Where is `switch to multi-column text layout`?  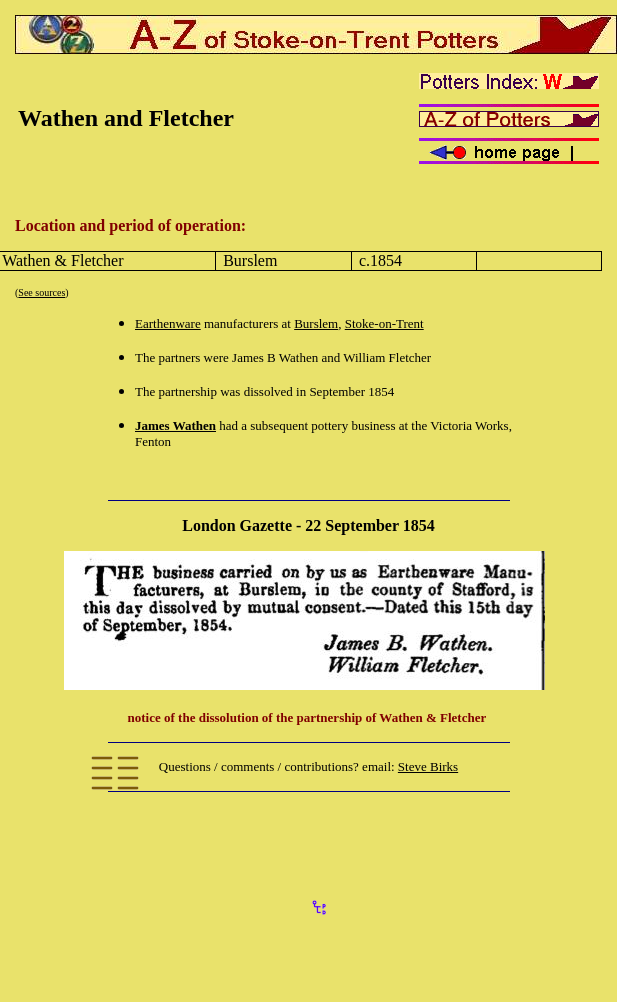
switch to multi-column text layout is located at coordinates (115, 774).